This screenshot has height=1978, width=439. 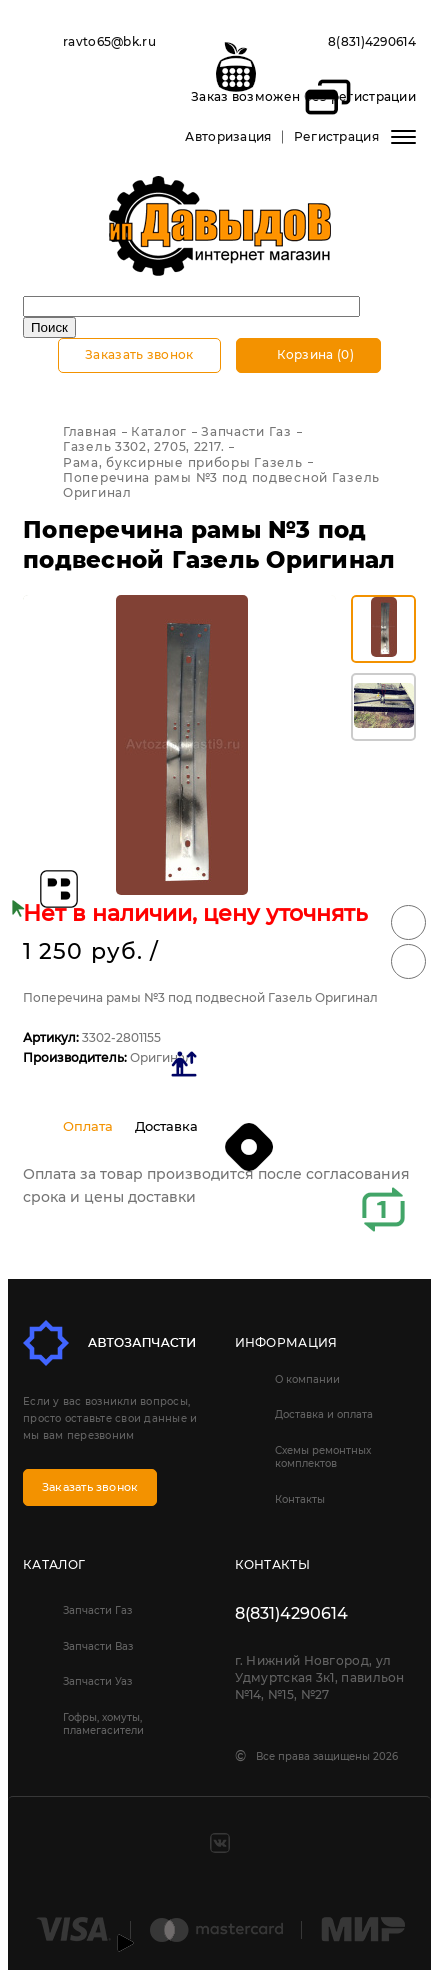 I want to click on restore window to previous size, so click(x=328, y=97).